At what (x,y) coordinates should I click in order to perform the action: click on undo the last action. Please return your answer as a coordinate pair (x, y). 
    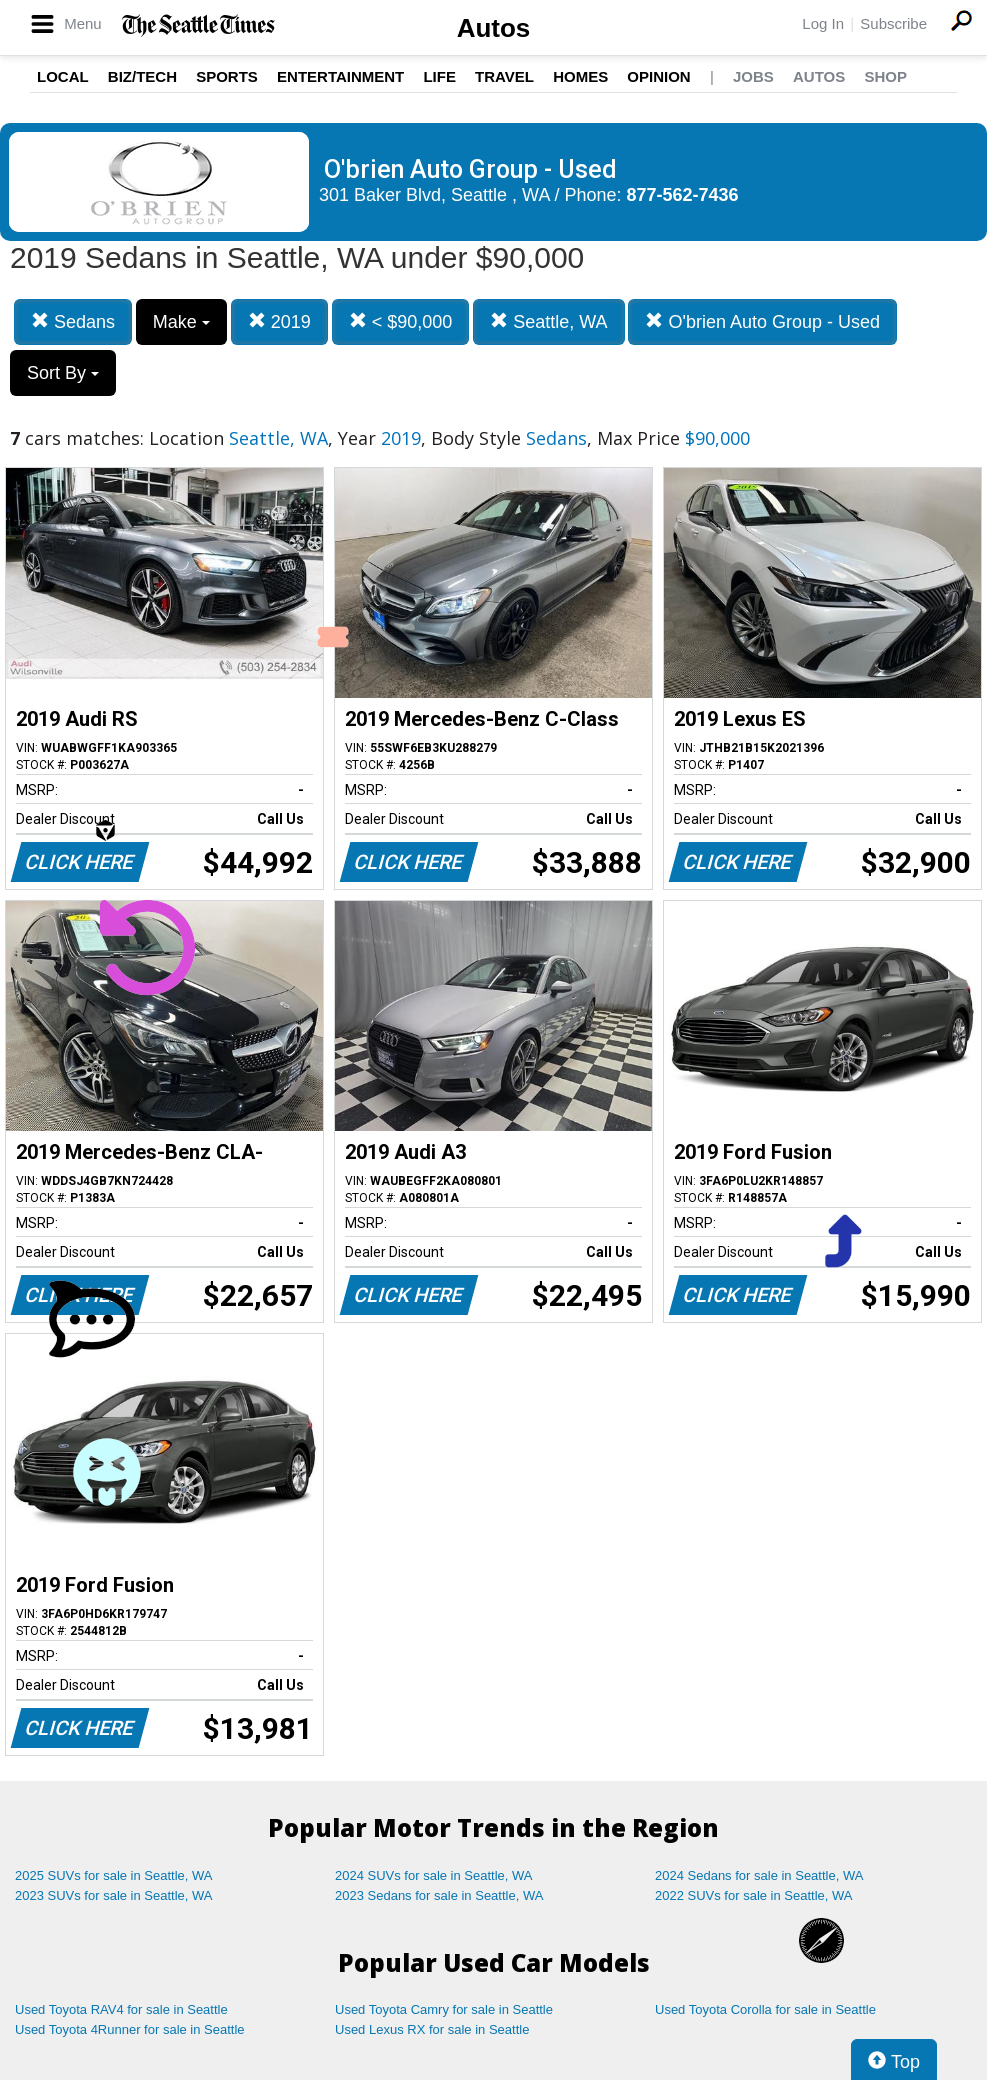
    Looking at the image, I should click on (147, 947).